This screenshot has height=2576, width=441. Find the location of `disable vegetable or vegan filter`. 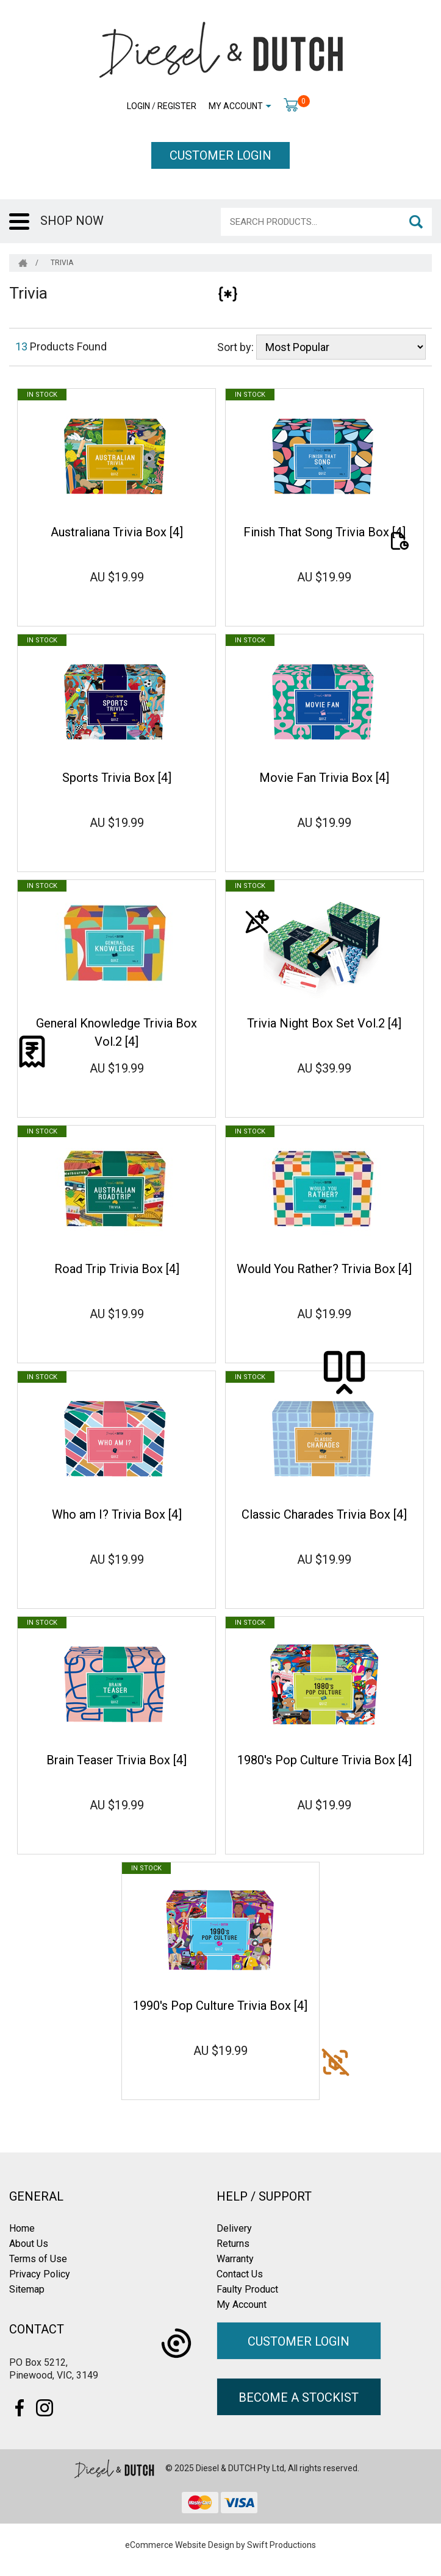

disable vegetable or vegan filter is located at coordinates (257, 922).